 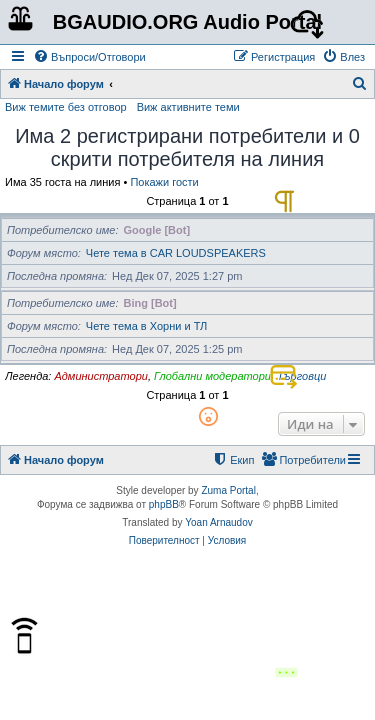 I want to click on open more options menu, so click(x=286, y=672).